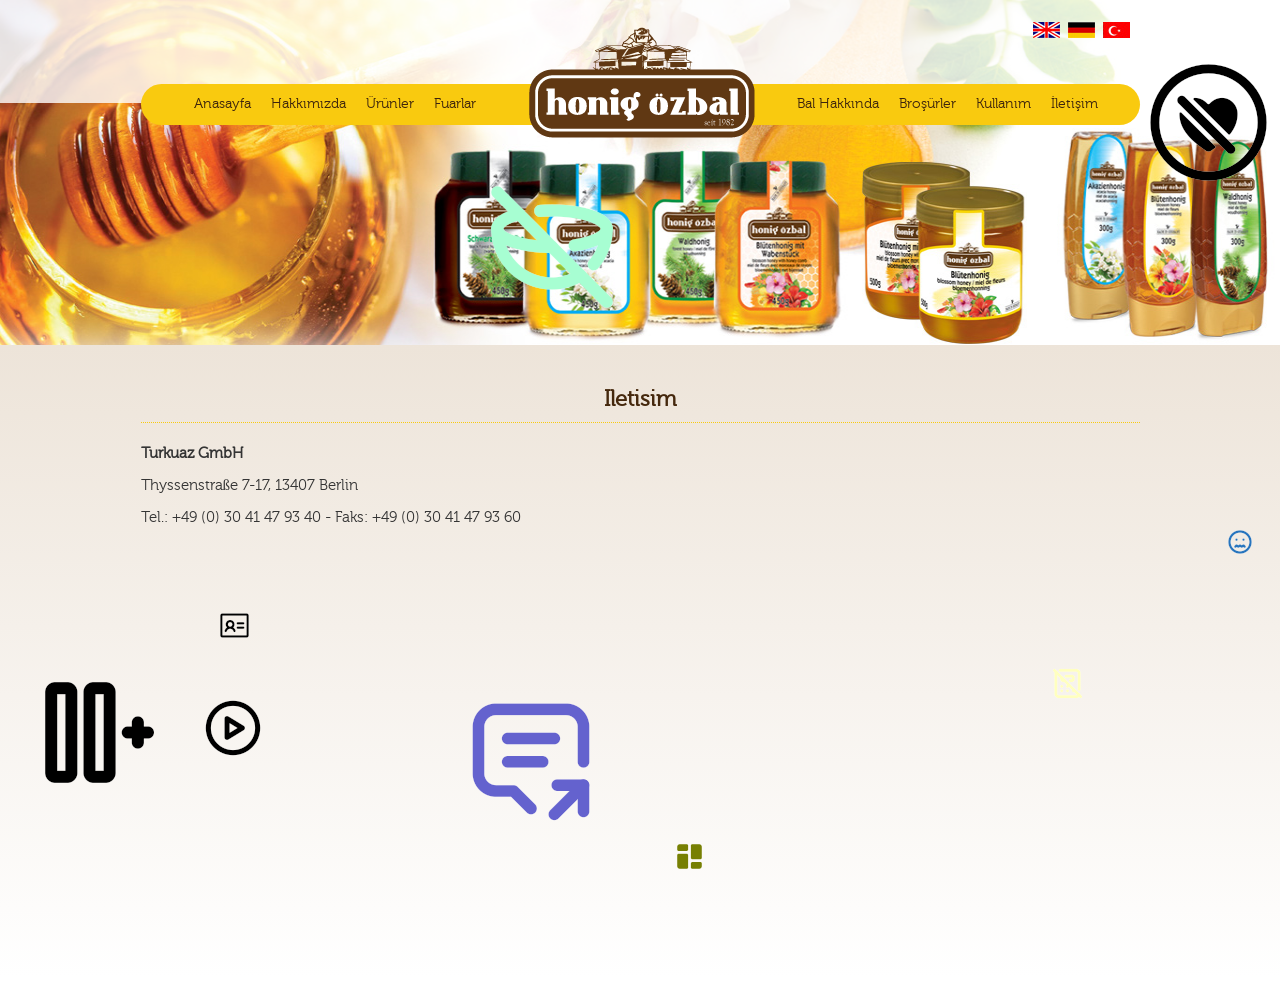  I want to click on report feeling unwell or sick, so click(1240, 542).